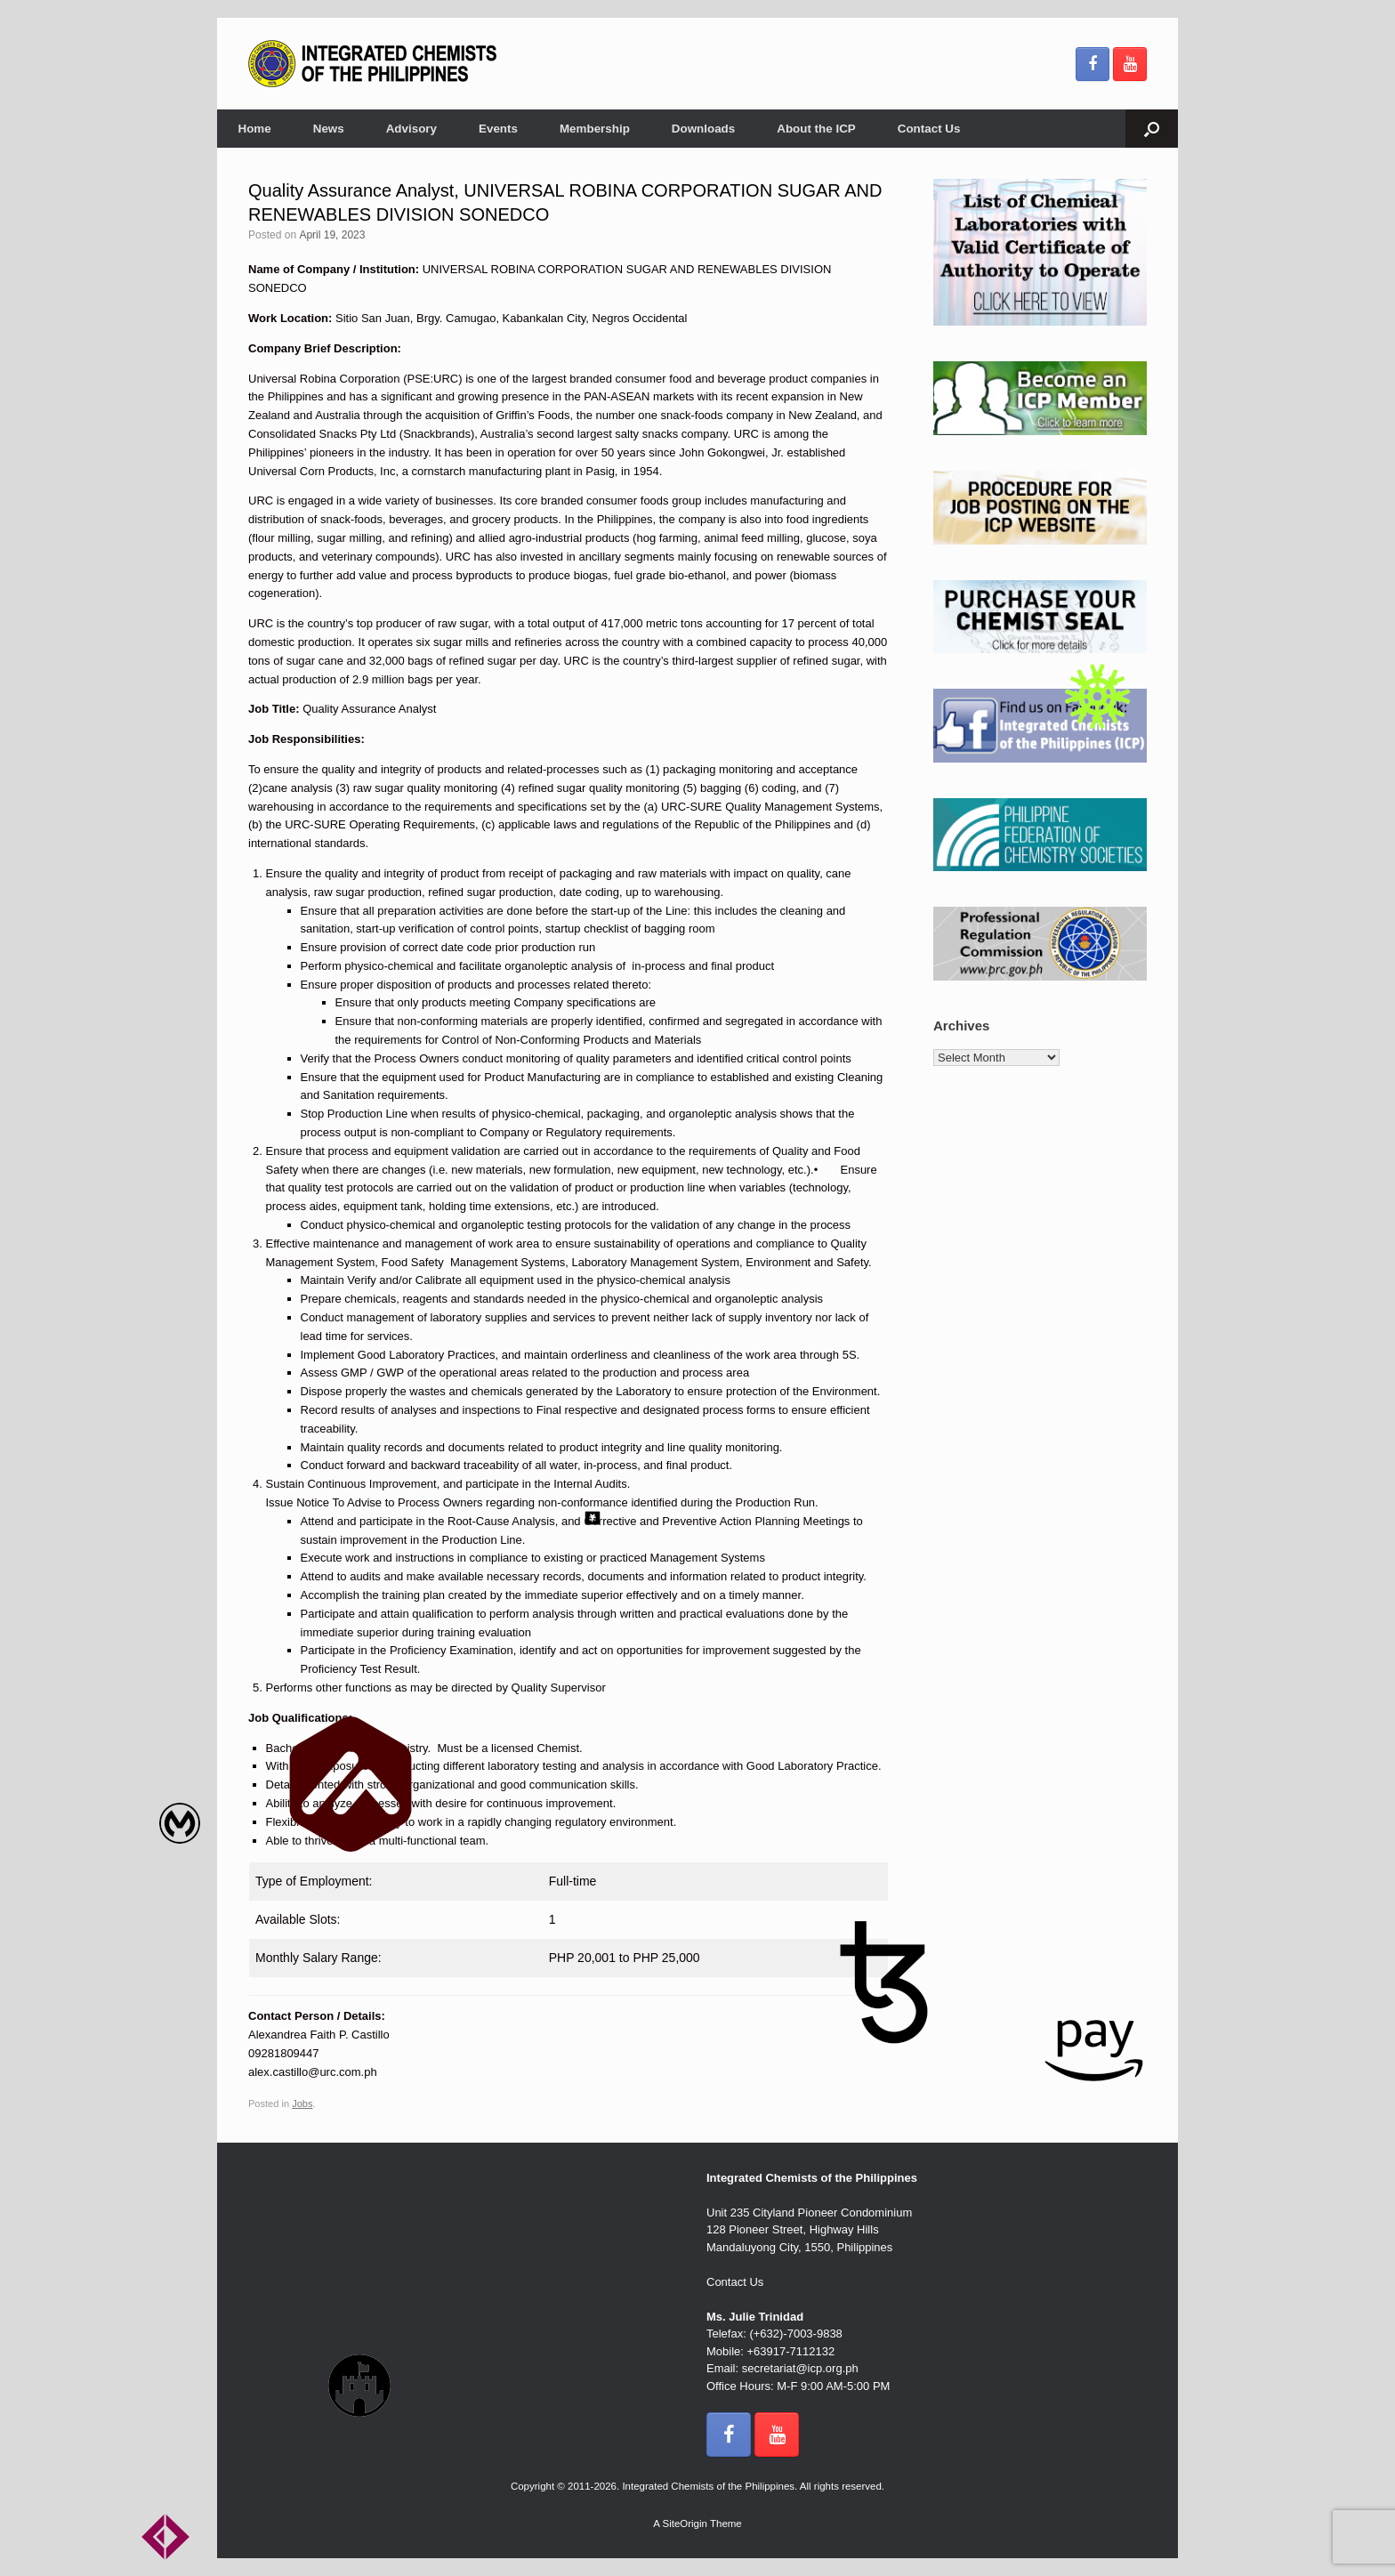  What do you see at coordinates (1093, 2050) in the screenshot?
I see `pay with amazon pay` at bounding box center [1093, 2050].